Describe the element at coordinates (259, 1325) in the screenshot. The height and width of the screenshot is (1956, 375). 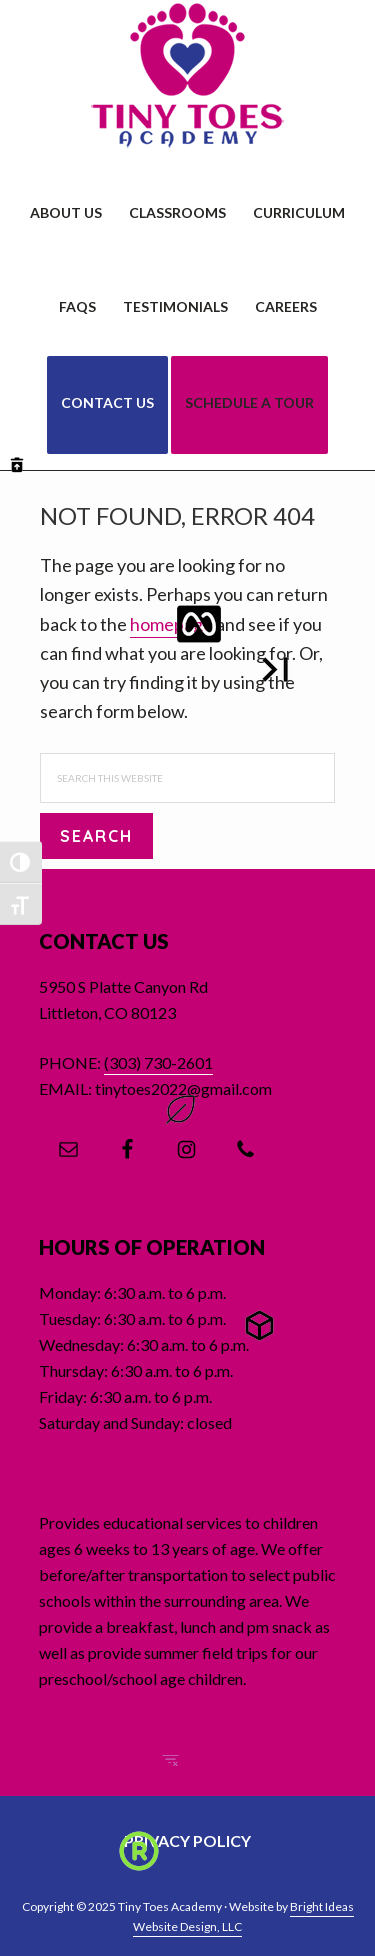
I see `view 3D model or object` at that location.